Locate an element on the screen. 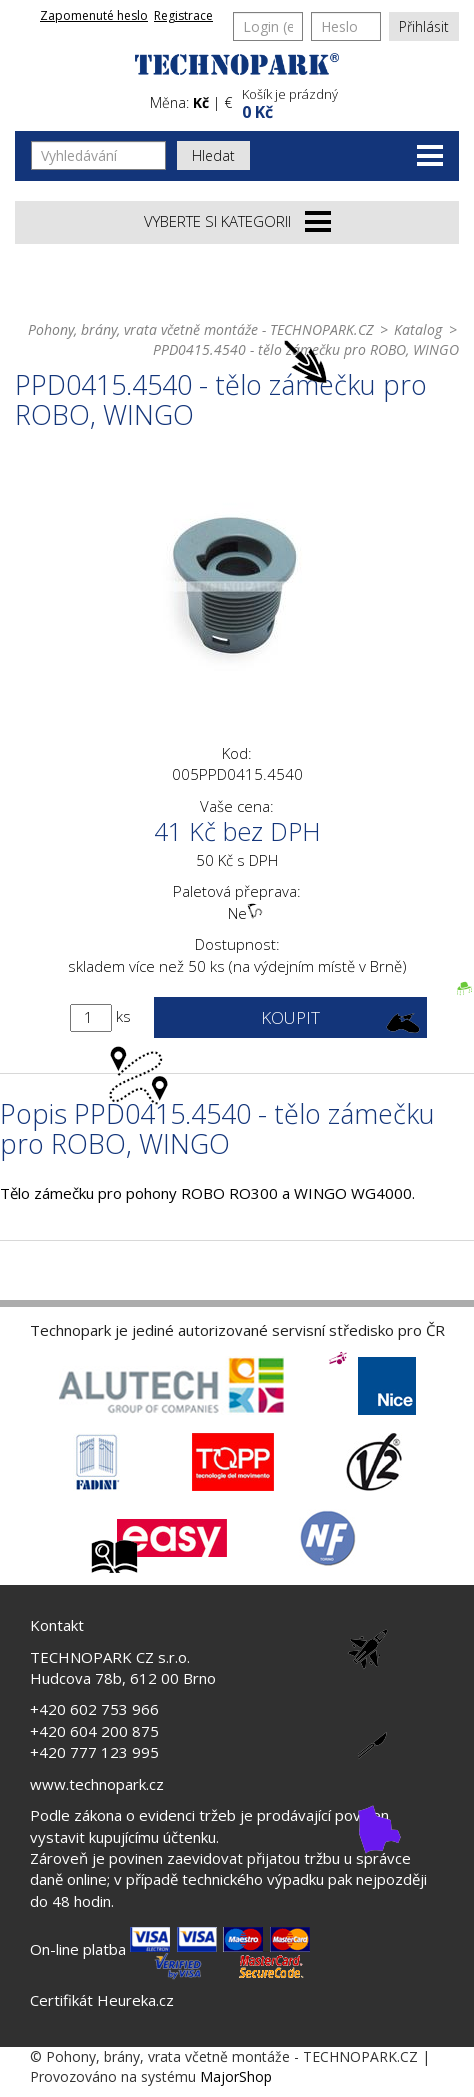  view route distance between two points is located at coordinates (138, 1075).